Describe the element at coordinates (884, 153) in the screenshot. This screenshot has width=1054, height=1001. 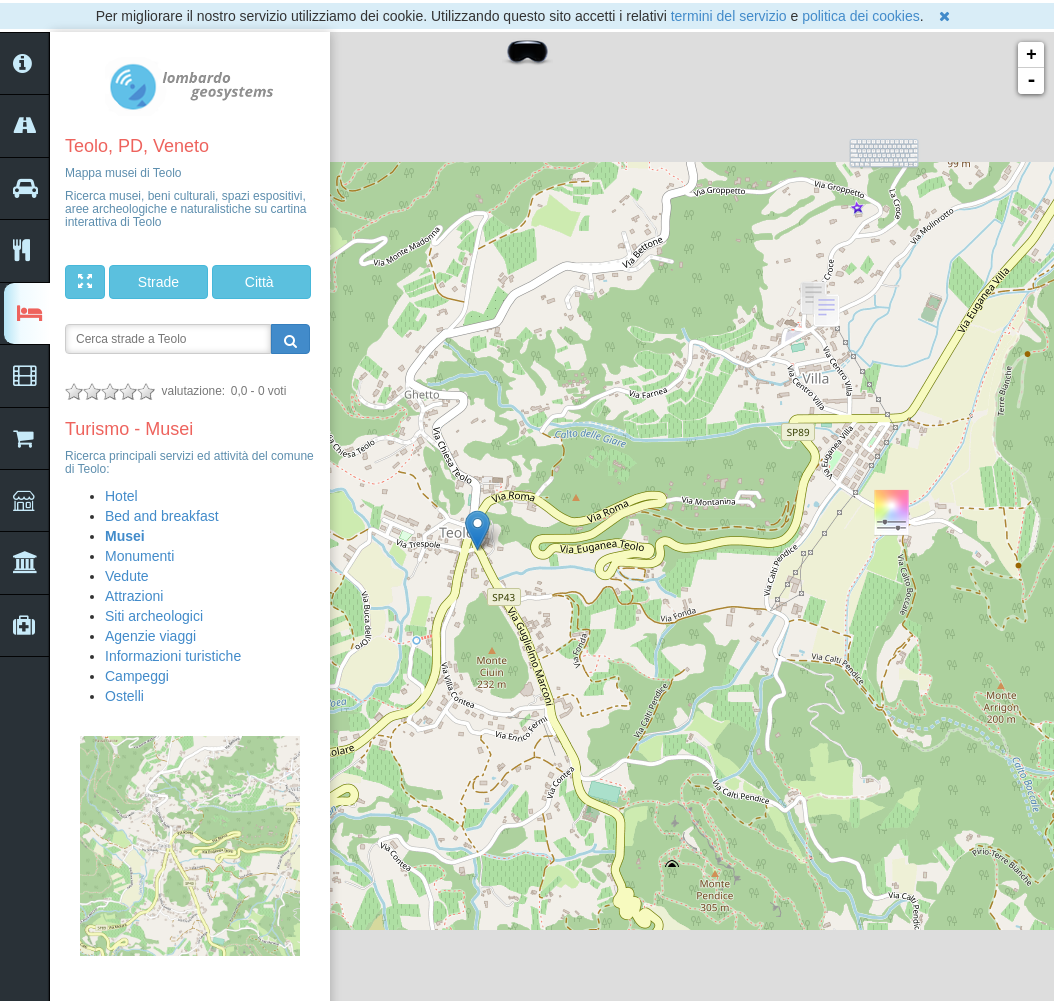
I see `connect a bluetooth keyboard` at that location.